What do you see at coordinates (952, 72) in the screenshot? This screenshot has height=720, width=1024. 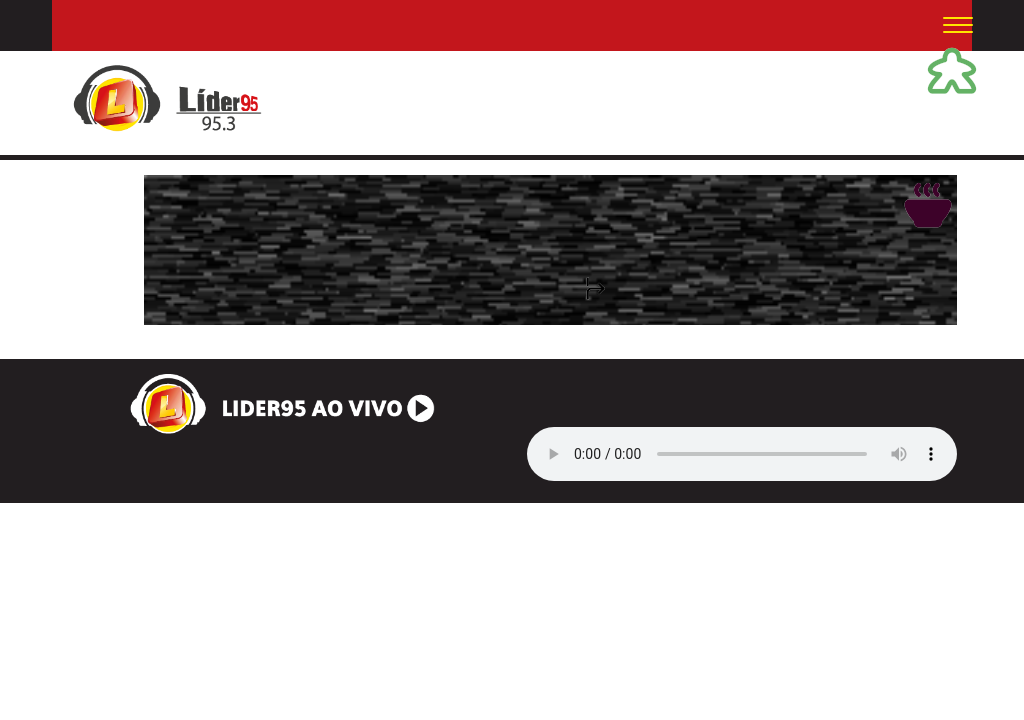 I see `access board game or tabletop gaming features` at bounding box center [952, 72].